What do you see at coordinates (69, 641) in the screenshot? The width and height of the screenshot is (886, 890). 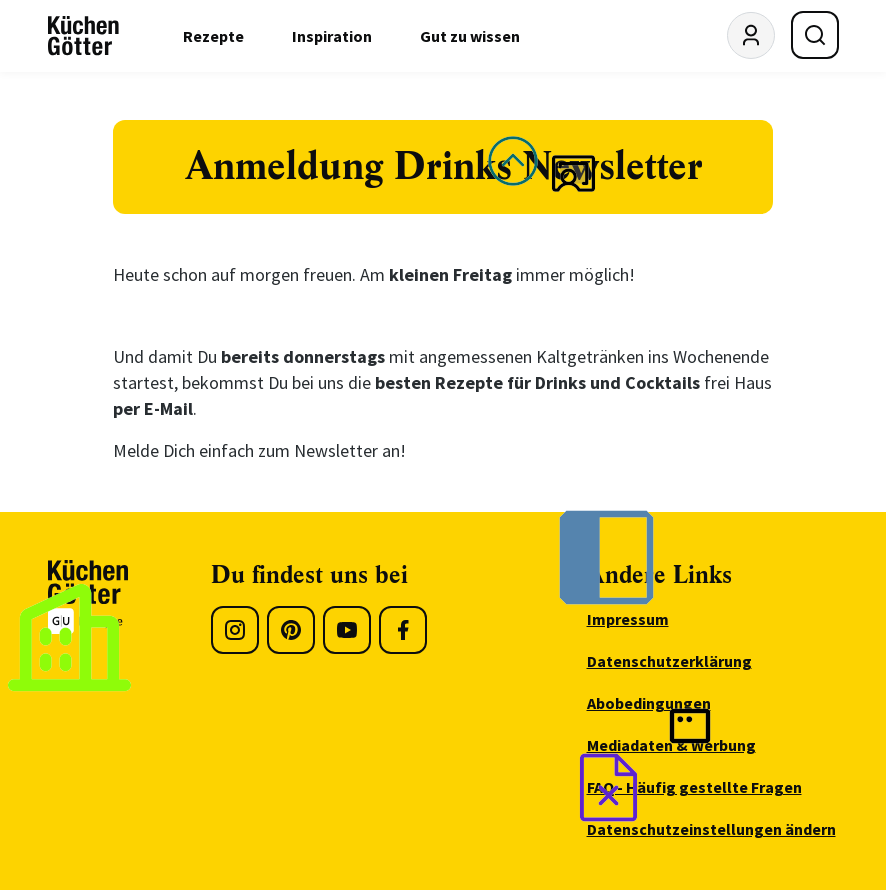 I see `view nearby buildings or offices` at bounding box center [69, 641].